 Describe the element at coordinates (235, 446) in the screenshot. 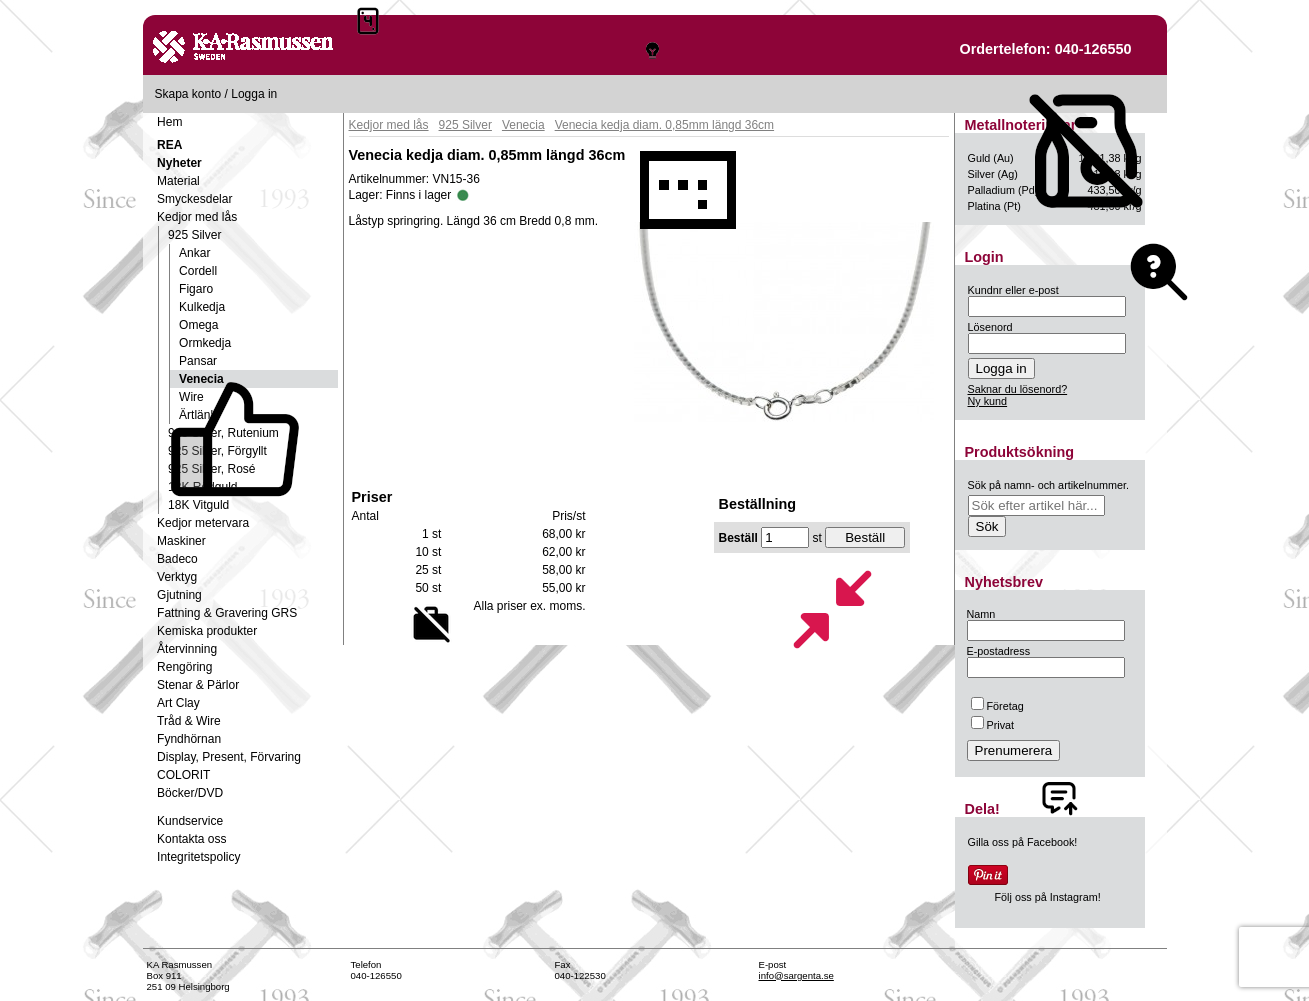

I see `like or approve content` at that location.